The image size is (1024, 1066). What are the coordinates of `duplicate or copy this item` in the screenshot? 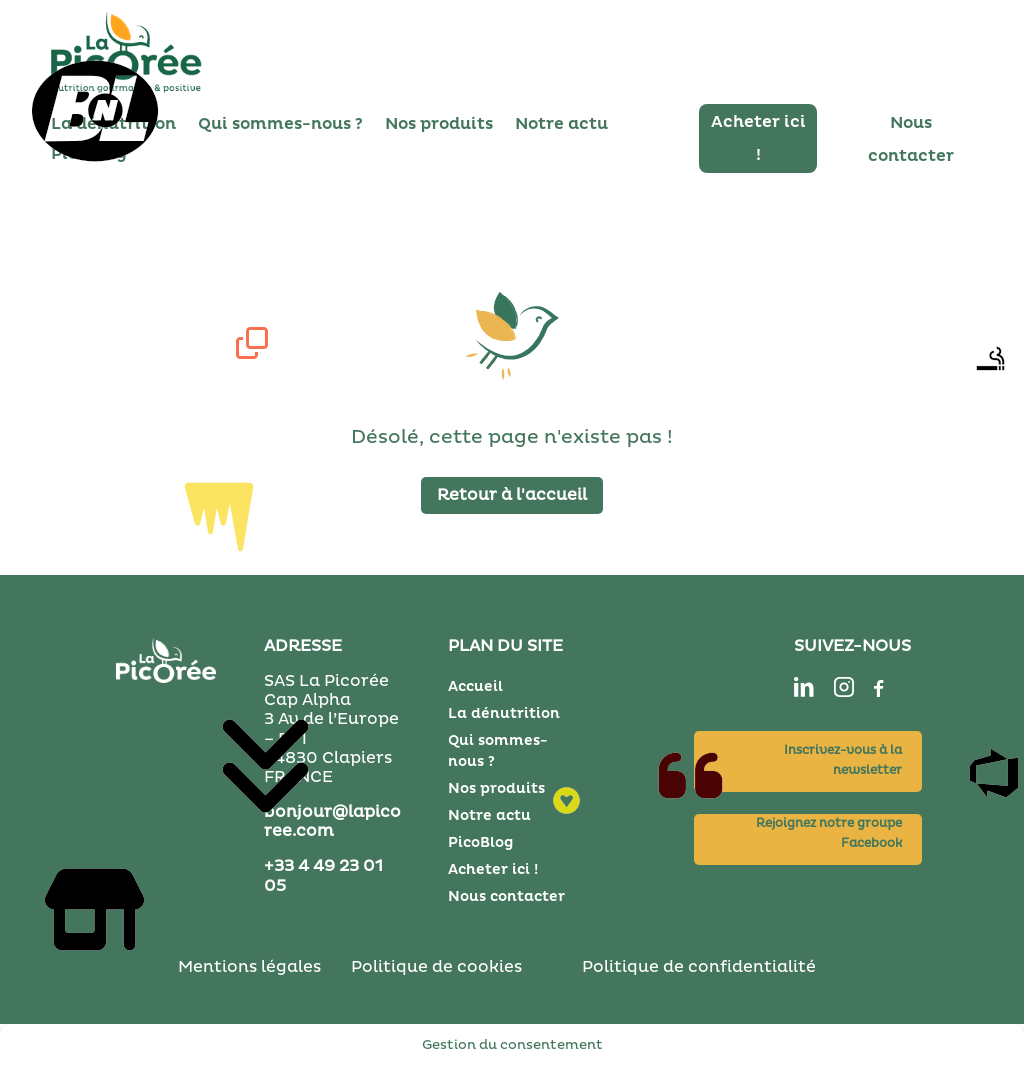 It's located at (252, 343).